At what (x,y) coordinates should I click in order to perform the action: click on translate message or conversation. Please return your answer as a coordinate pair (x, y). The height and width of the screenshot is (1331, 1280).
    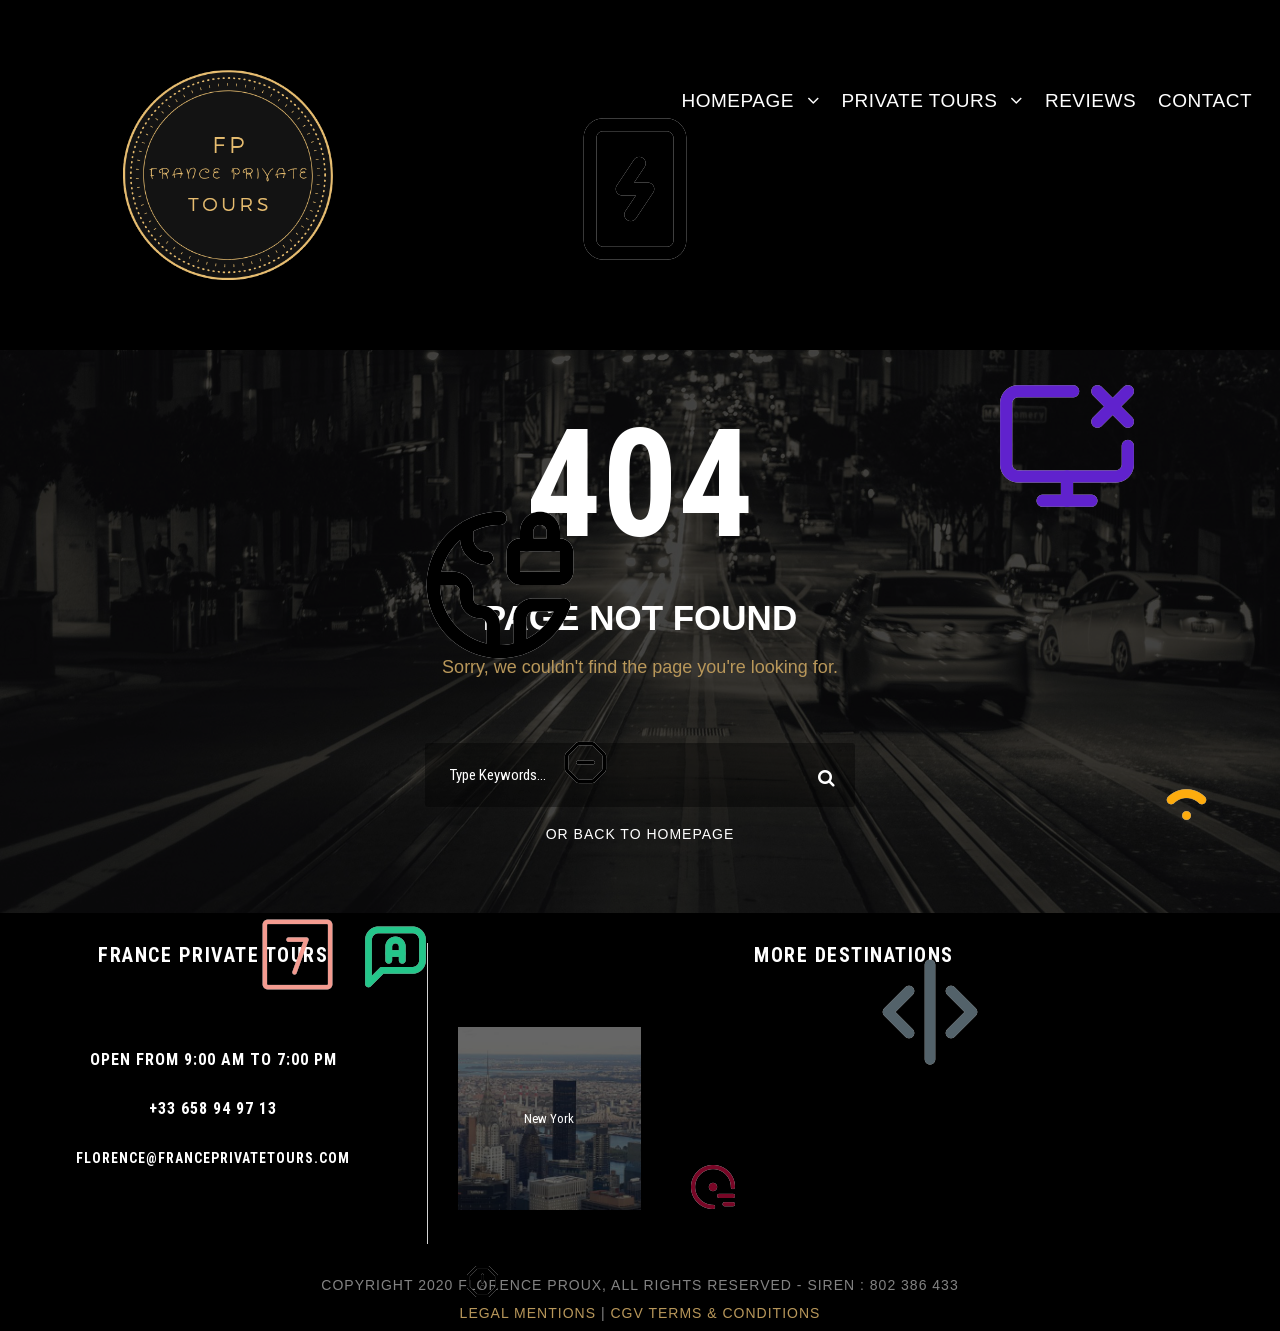
    Looking at the image, I should click on (395, 953).